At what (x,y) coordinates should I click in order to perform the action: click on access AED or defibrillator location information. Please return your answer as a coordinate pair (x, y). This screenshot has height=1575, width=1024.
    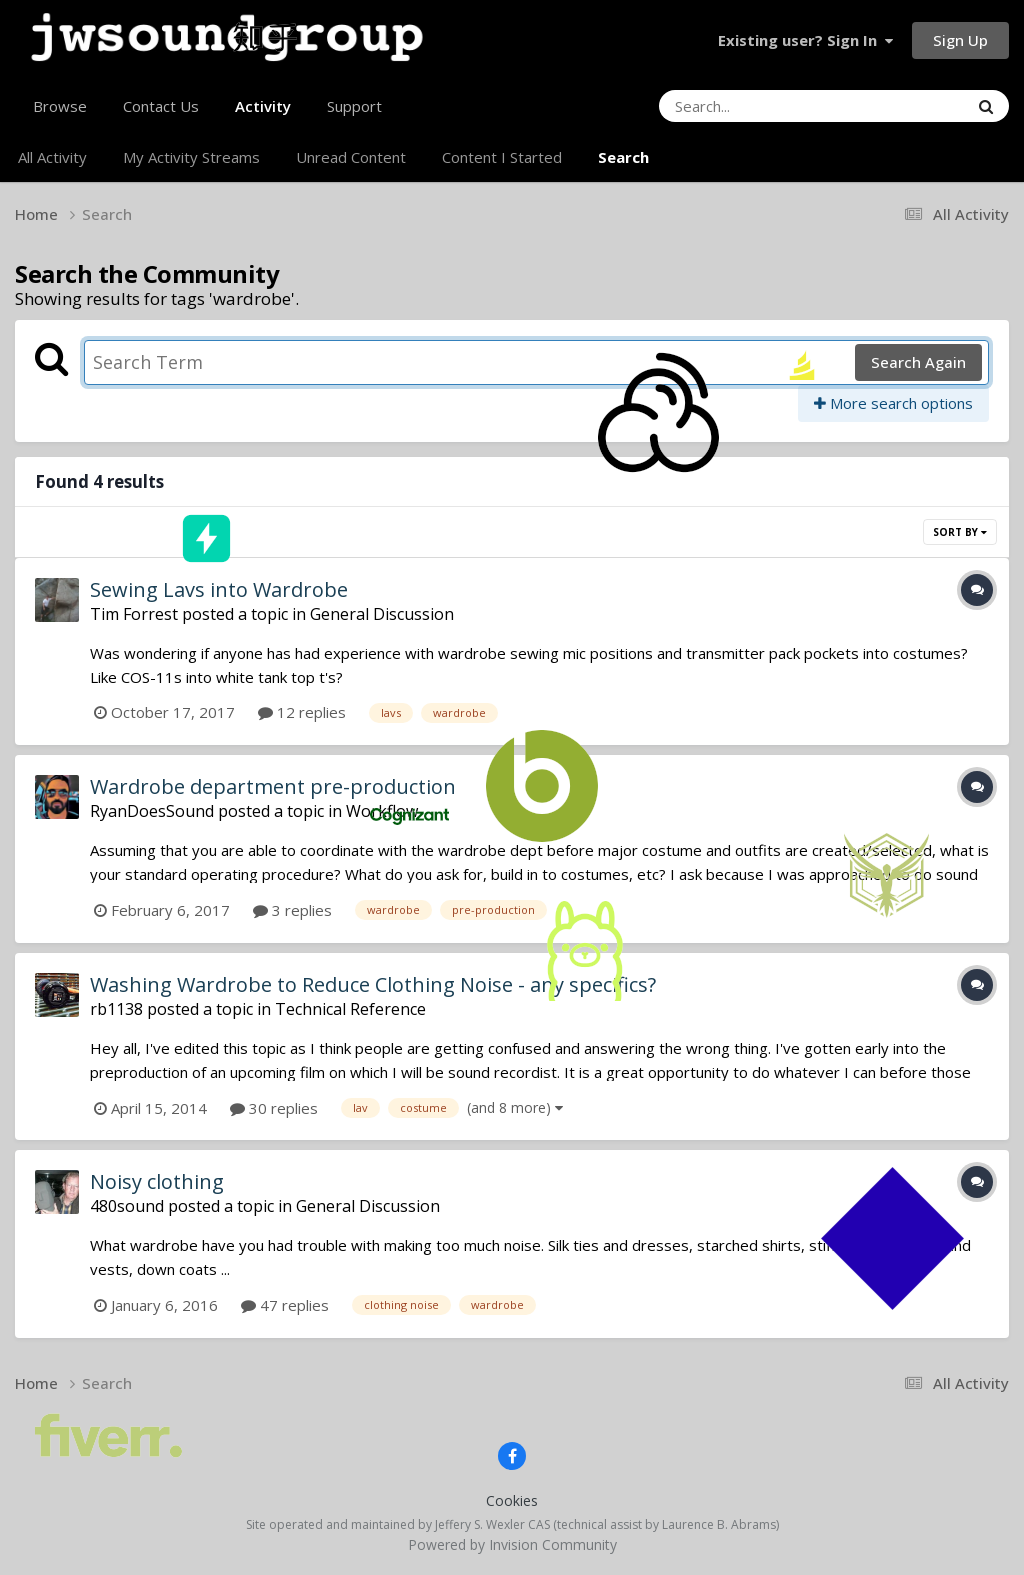
    Looking at the image, I should click on (206, 538).